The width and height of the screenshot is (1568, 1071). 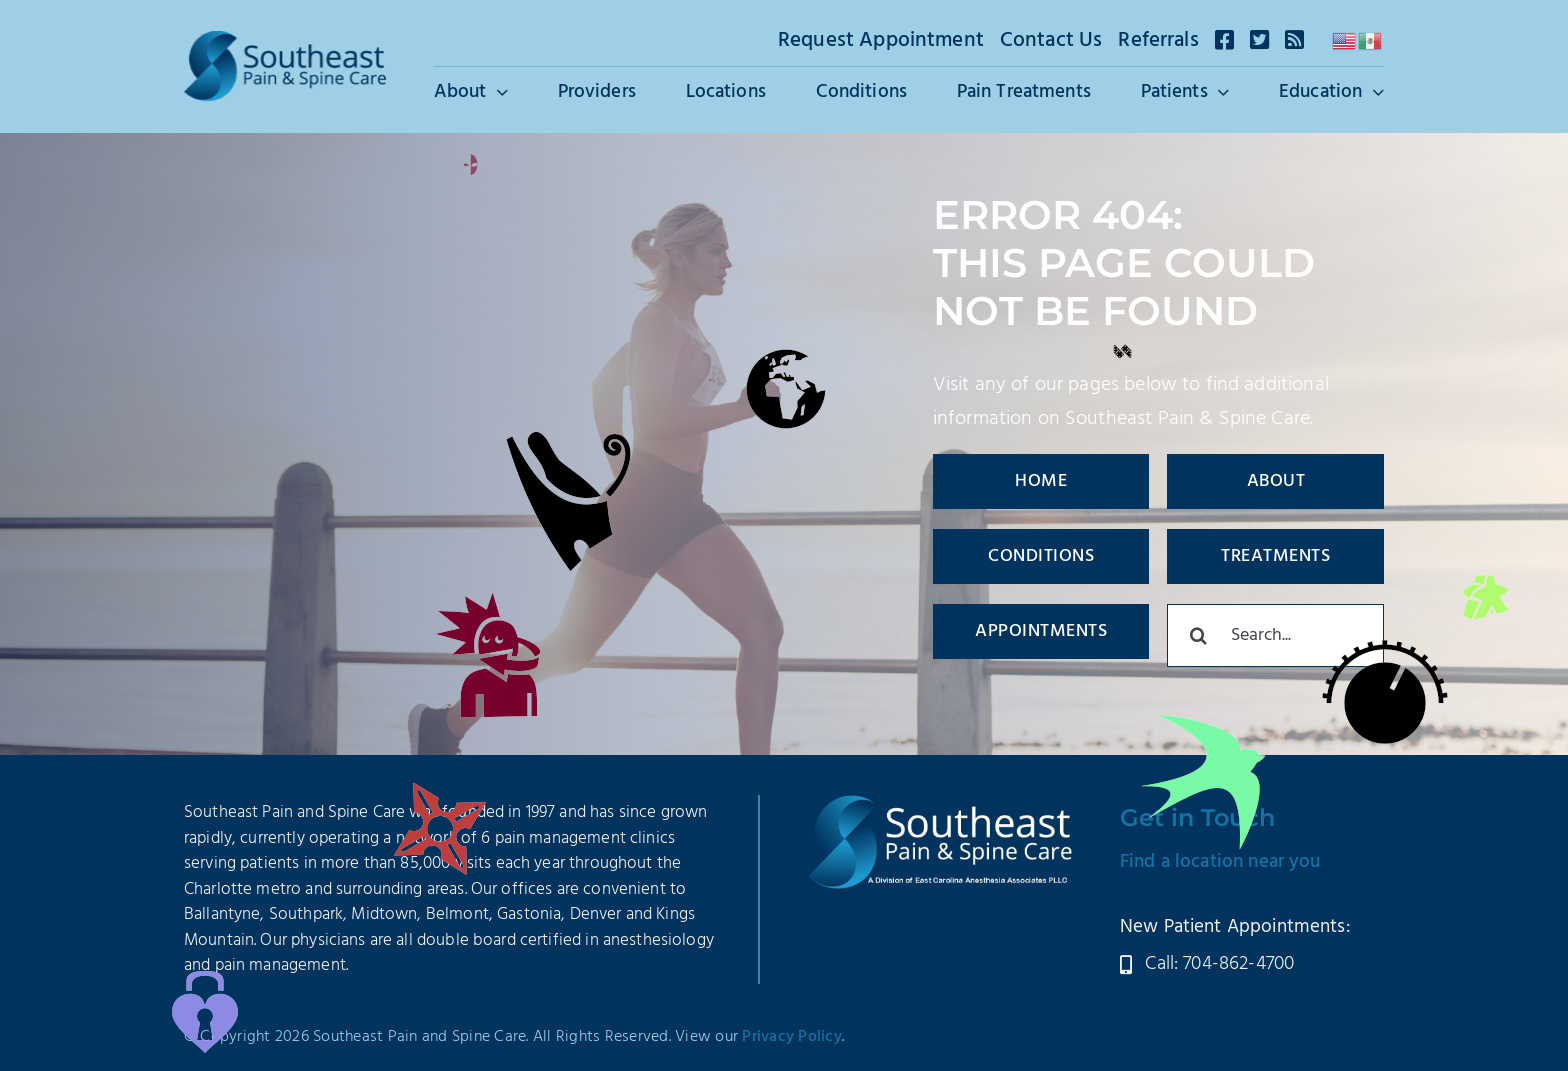 What do you see at coordinates (1385, 692) in the screenshot?
I see `adjust volume or settings level` at bounding box center [1385, 692].